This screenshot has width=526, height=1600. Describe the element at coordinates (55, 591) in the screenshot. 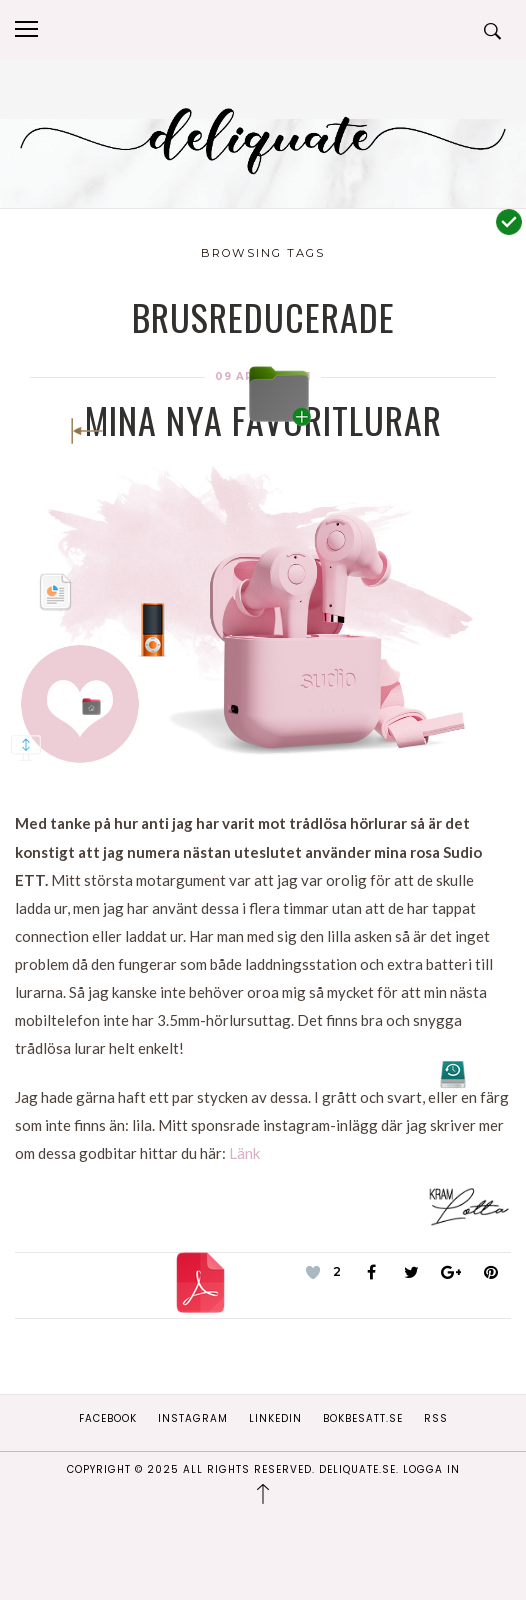

I see `open a presentation file` at that location.